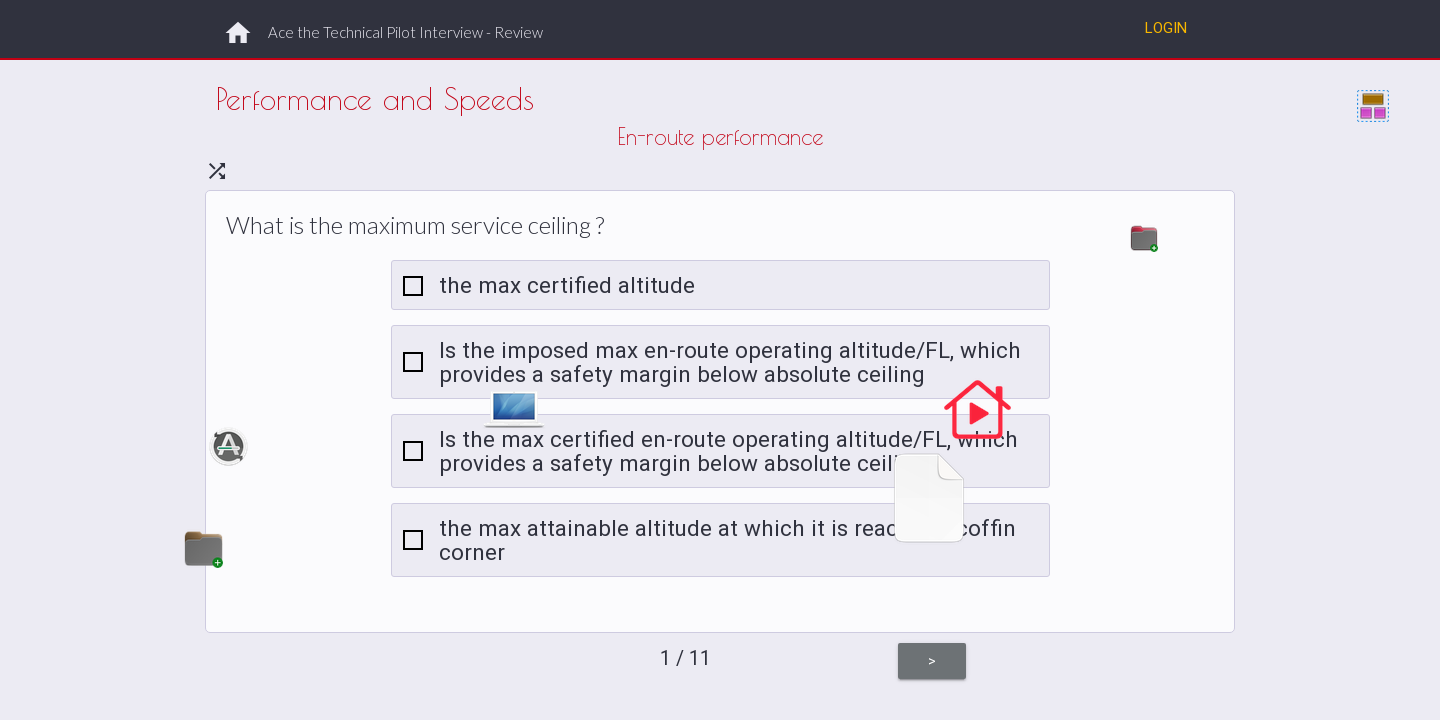 This screenshot has height=720, width=1440. Describe the element at coordinates (514, 406) in the screenshot. I see `indicates a connected macbook device` at that location.